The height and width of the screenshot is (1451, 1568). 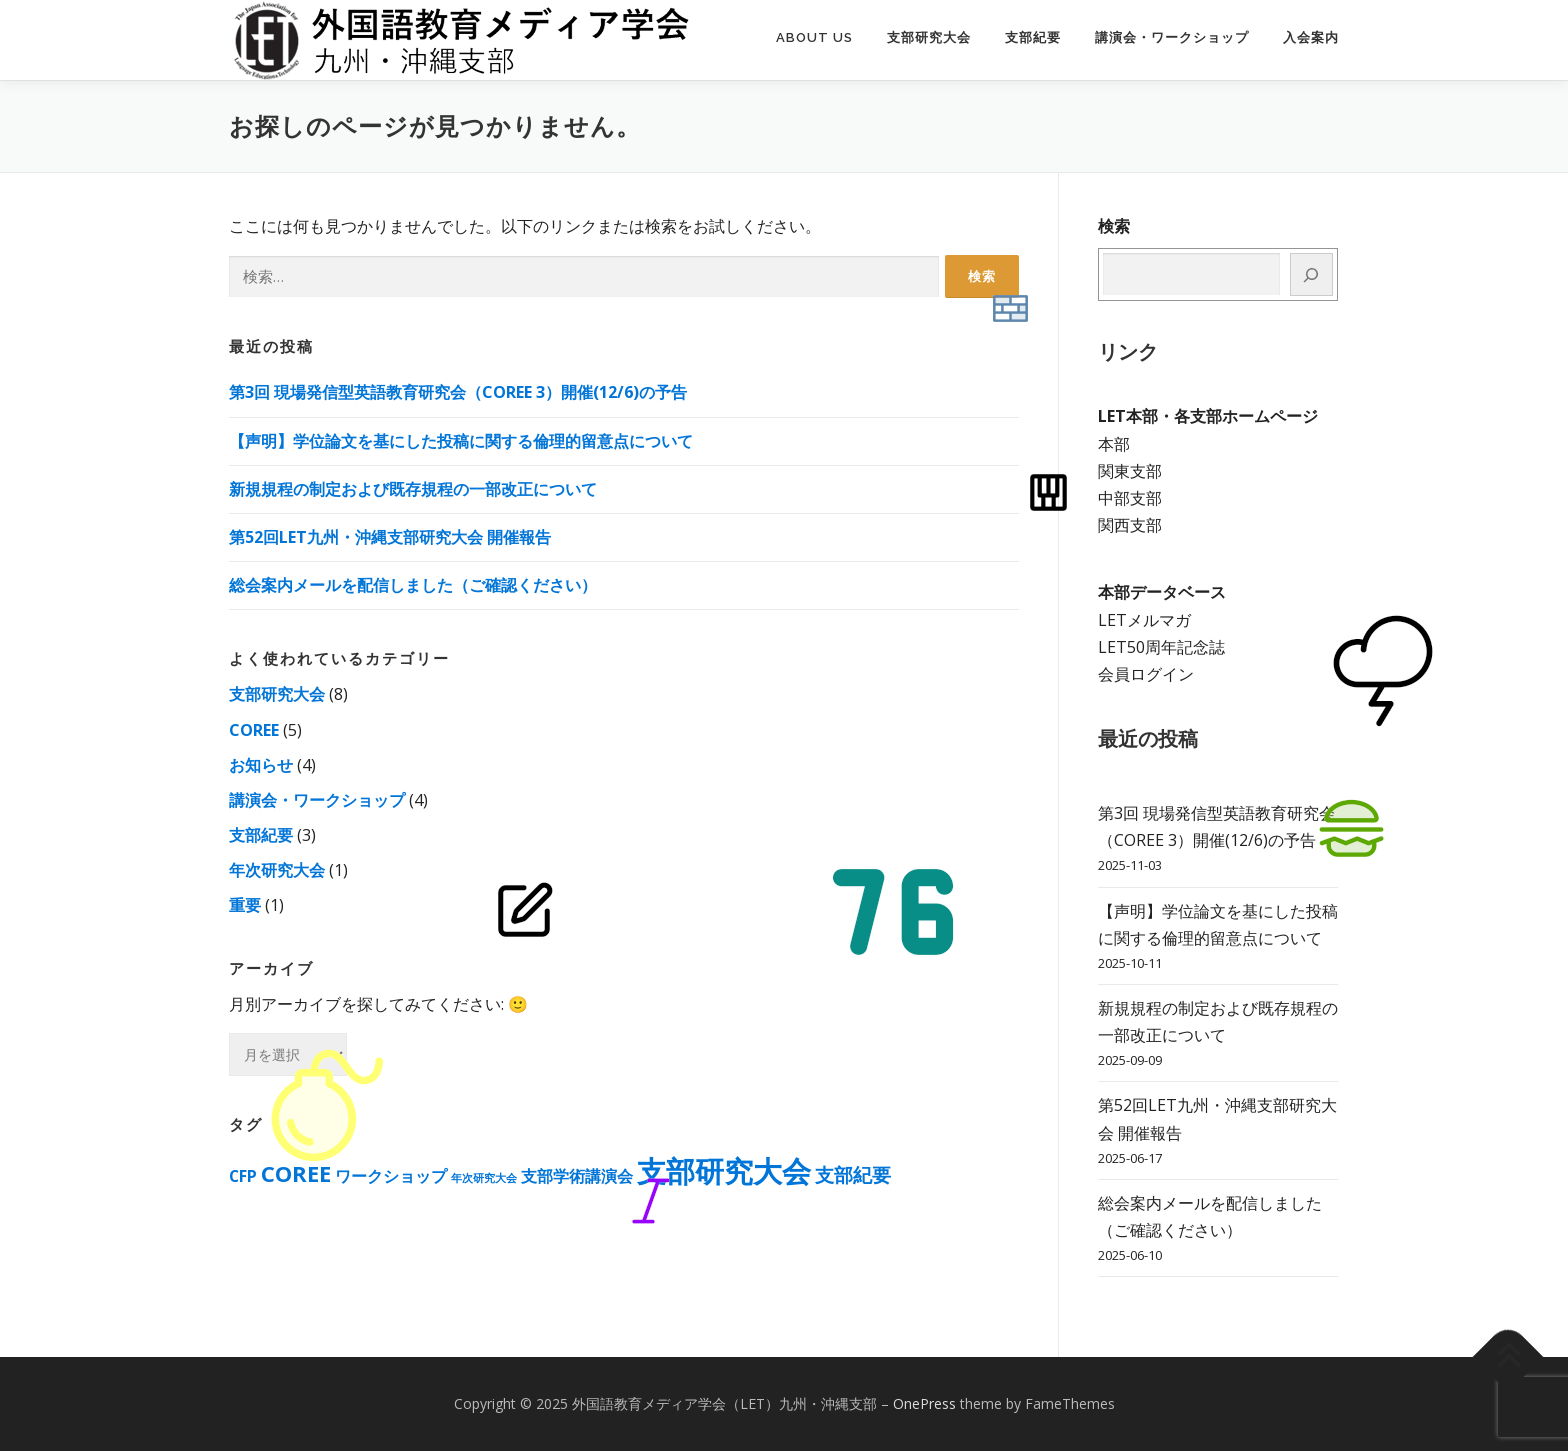 What do you see at coordinates (1383, 669) in the screenshot?
I see `indicates thunderstorm or severe weather conditions` at bounding box center [1383, 669].